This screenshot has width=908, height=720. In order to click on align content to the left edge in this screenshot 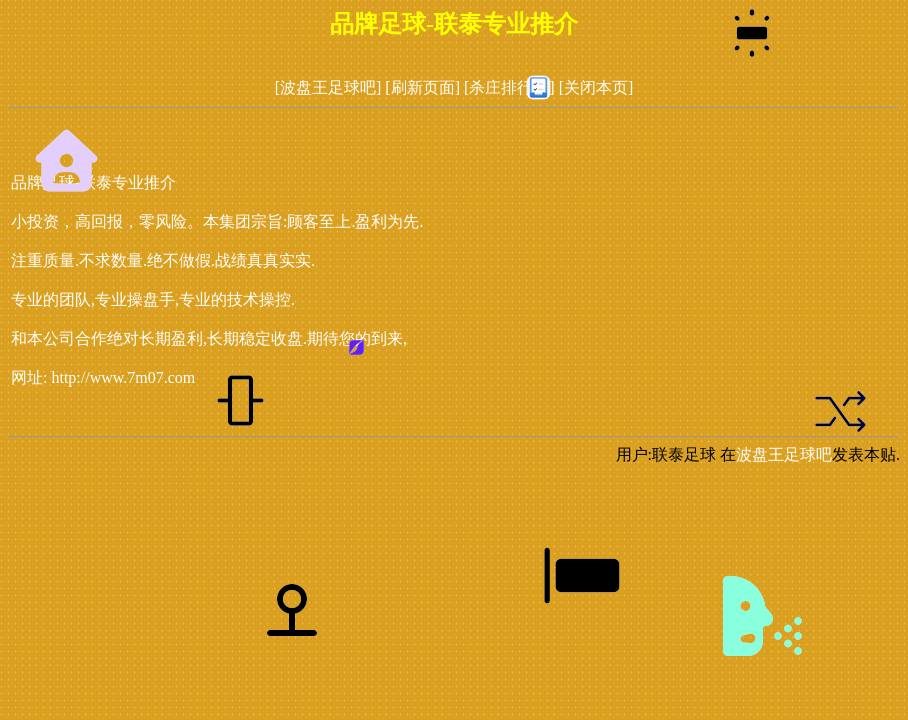, I will do `click(580, 575)`.